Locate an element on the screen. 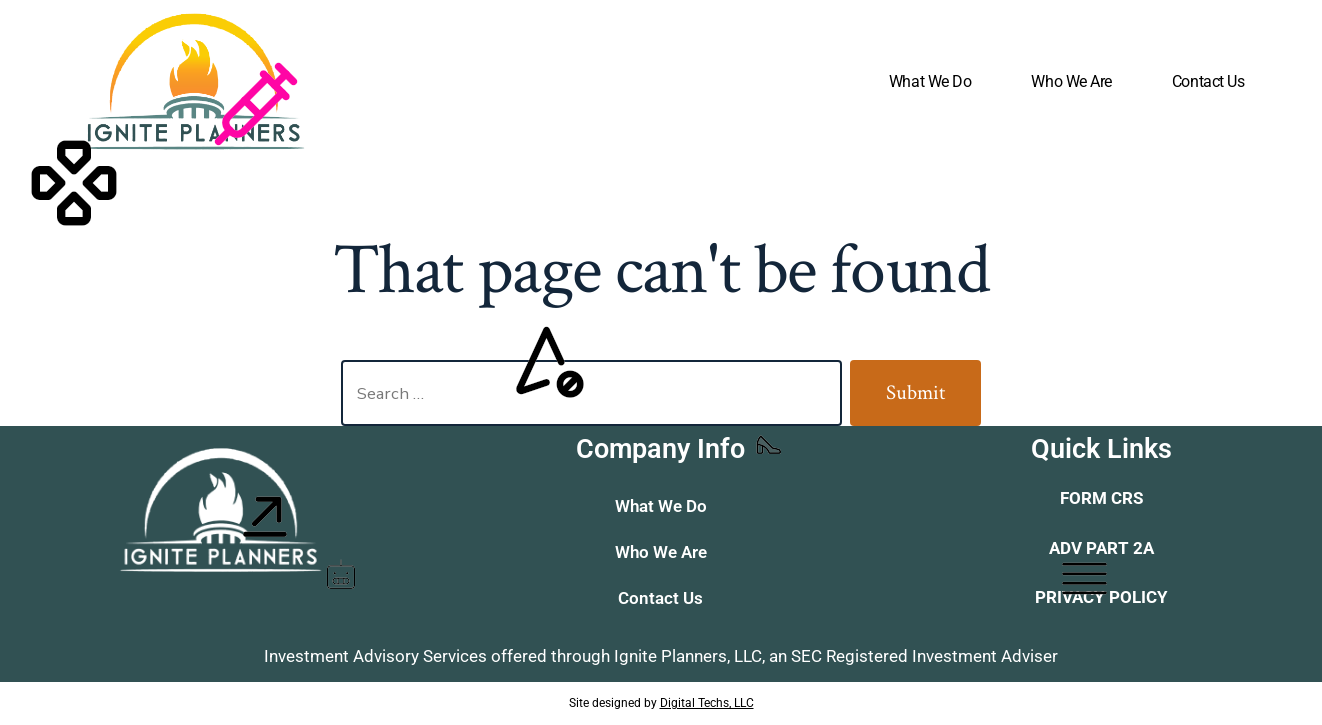 This screenshot has height=725, width=1322. access gaming features or settings is located at coordinates (74, 183).